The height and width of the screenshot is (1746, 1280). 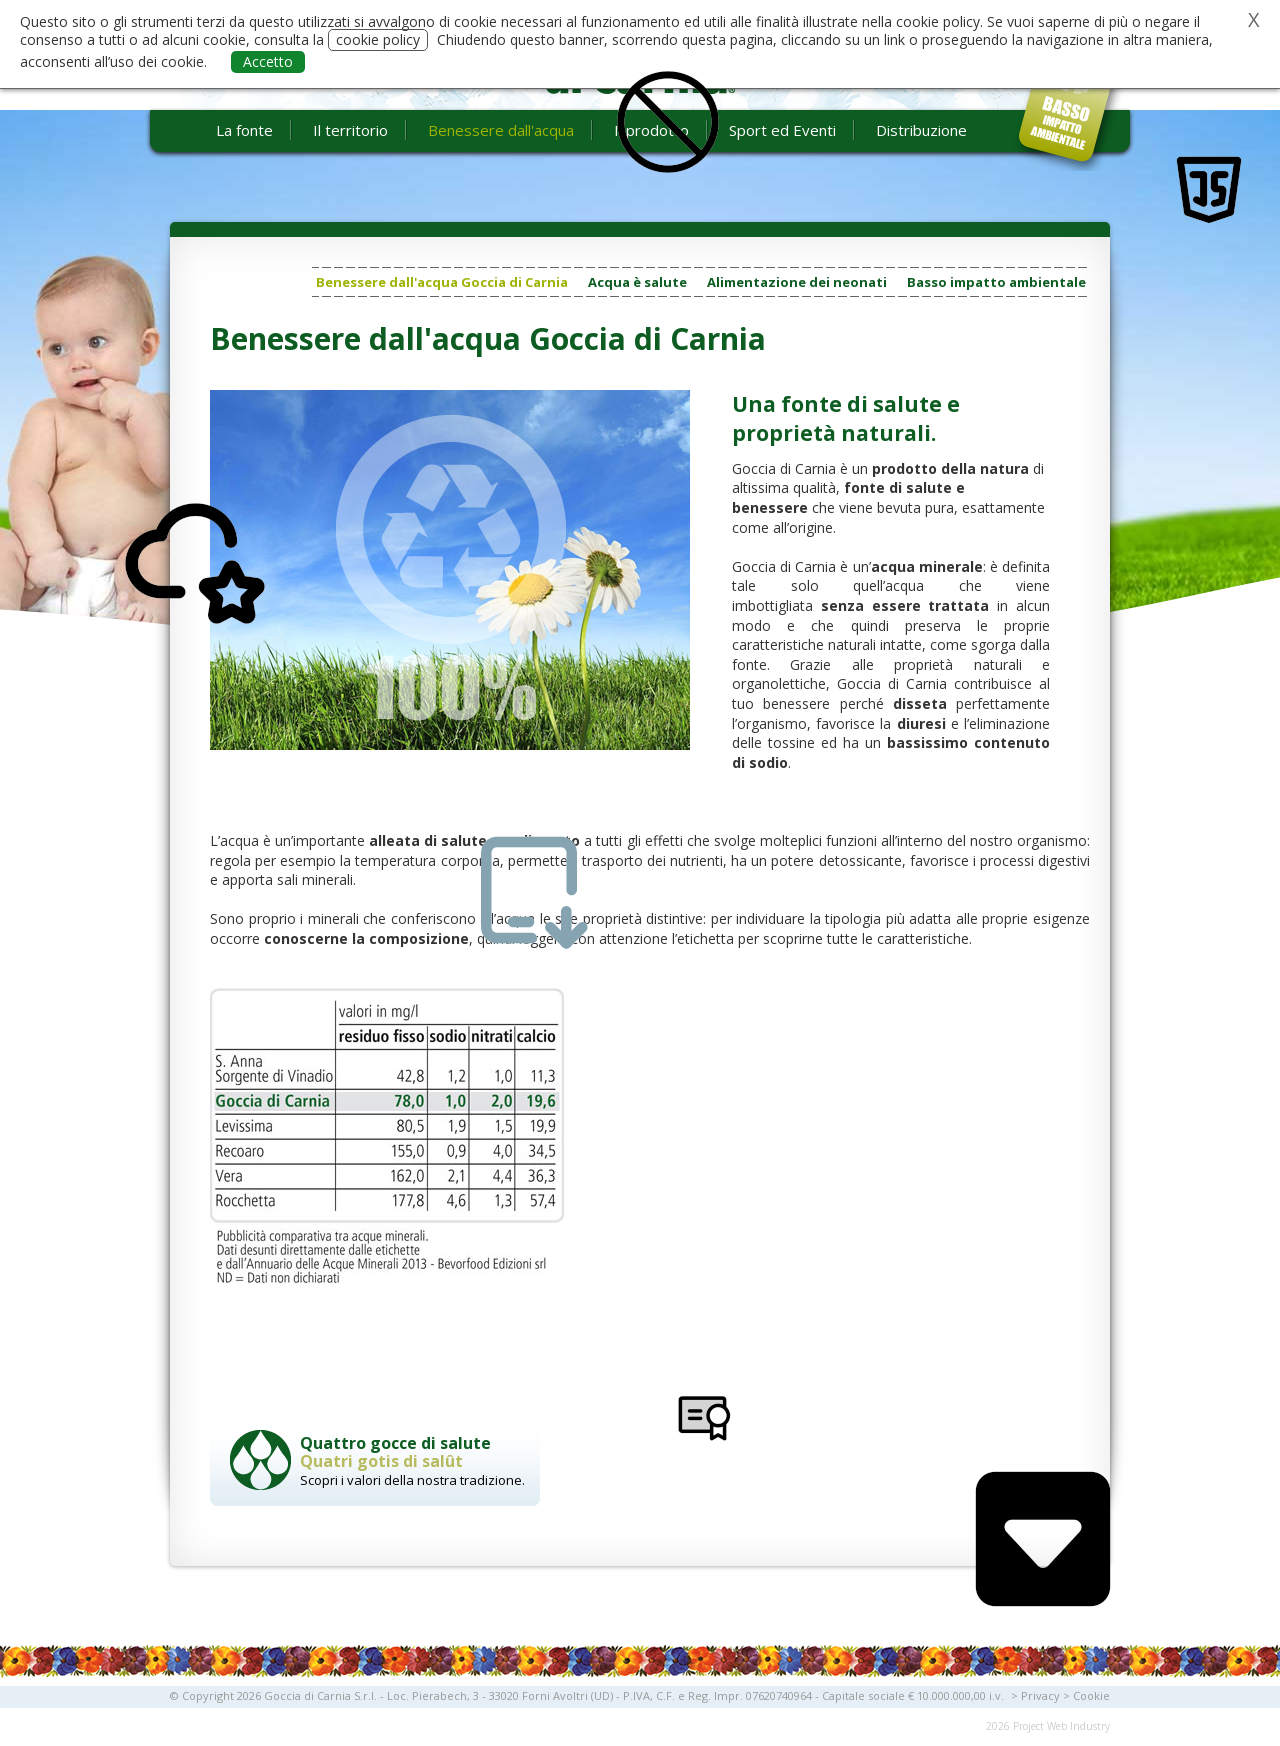 What do you see at coordinates (195, 554) in the screenshot?
I see `mark cloud content as favorite` at bounding box center [195, 554].